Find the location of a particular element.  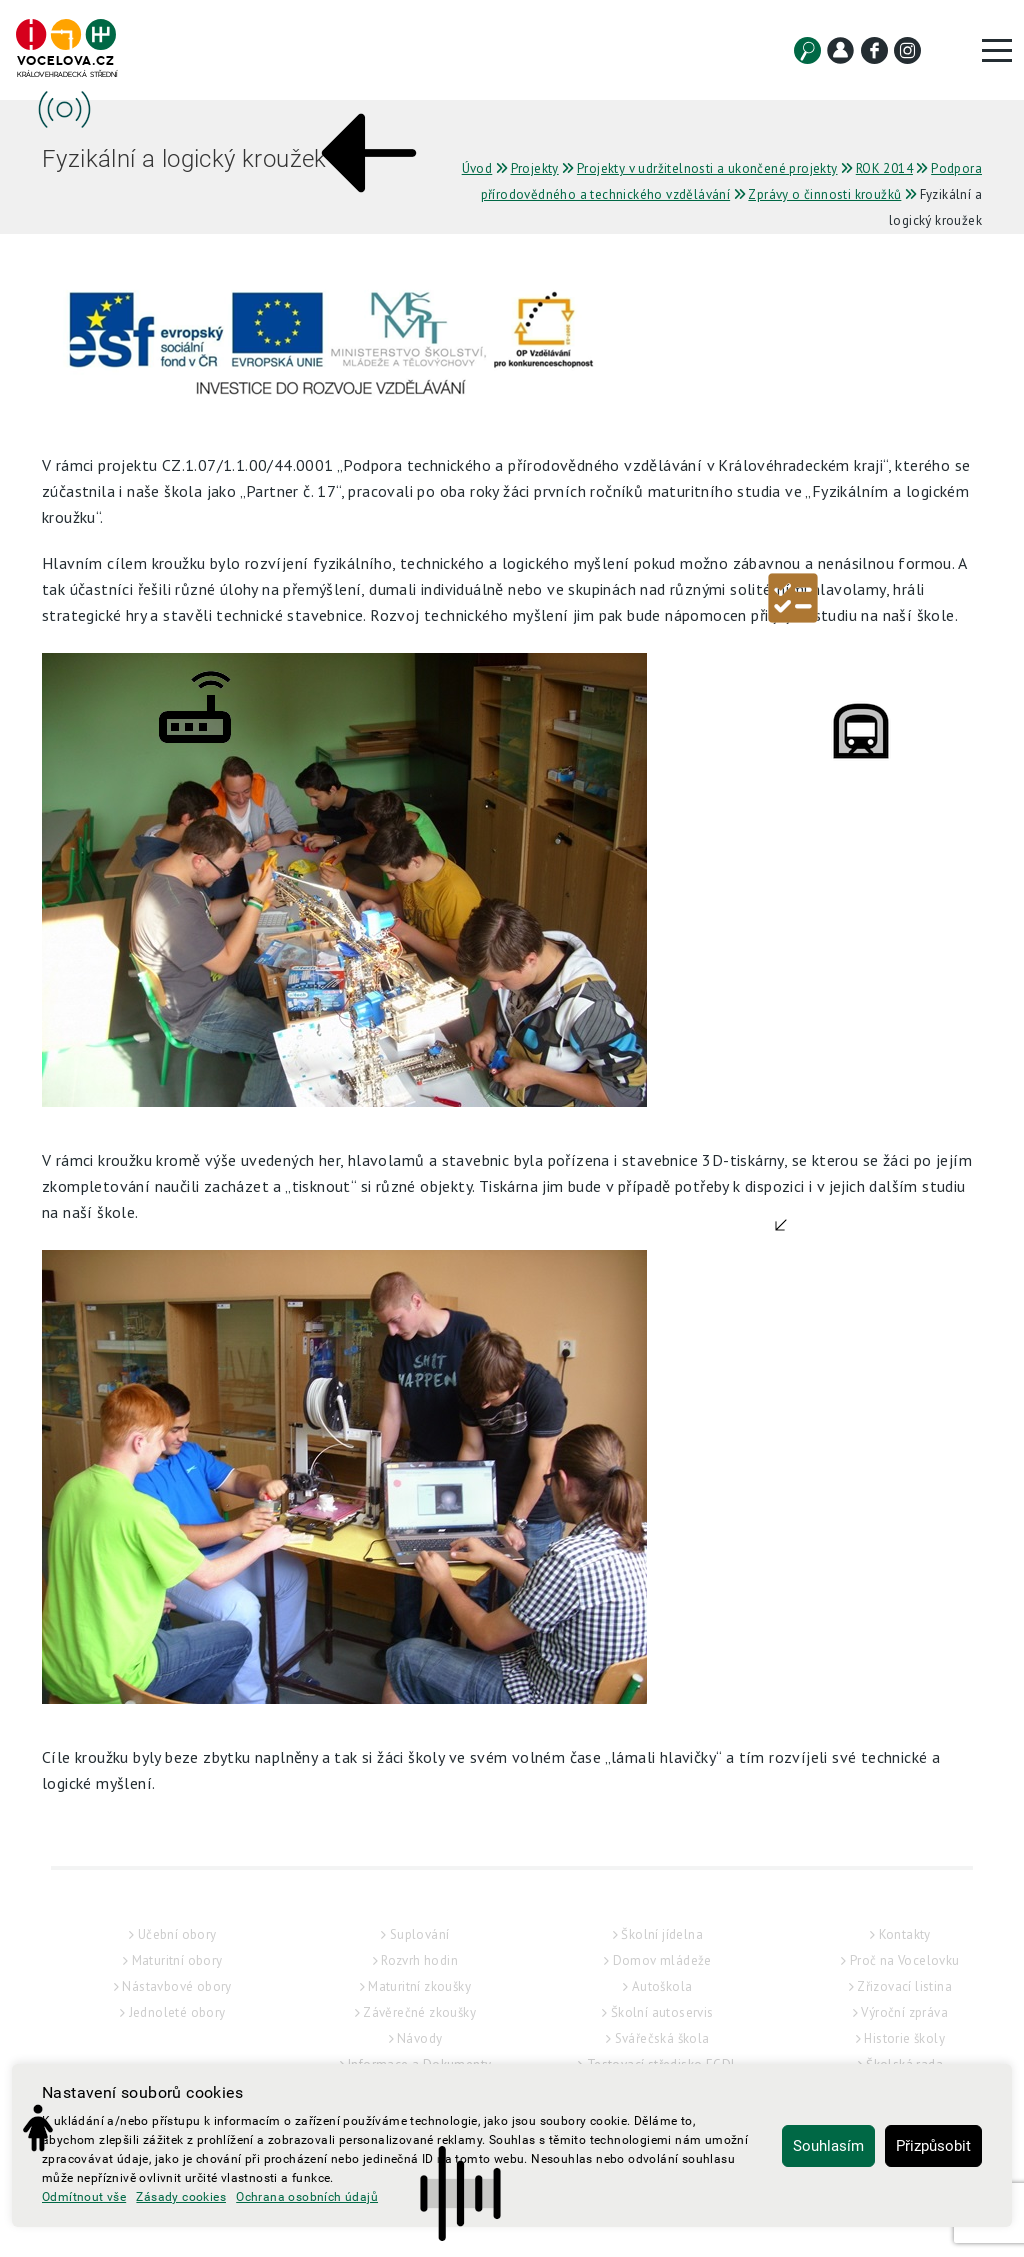

view completed tasks or checklist is located at coordinates (793, 598).